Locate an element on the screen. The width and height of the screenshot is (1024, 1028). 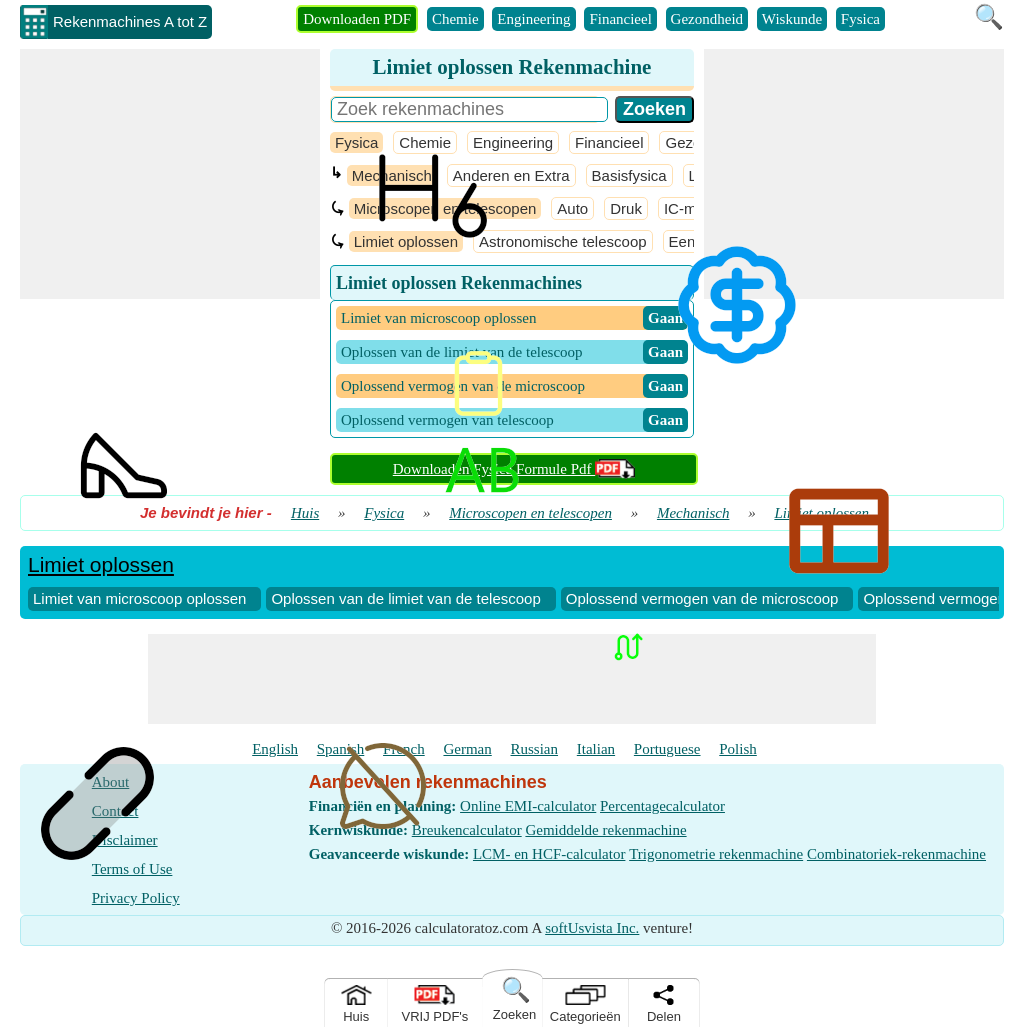
change page layout or view is located at coordinates (839, 531).